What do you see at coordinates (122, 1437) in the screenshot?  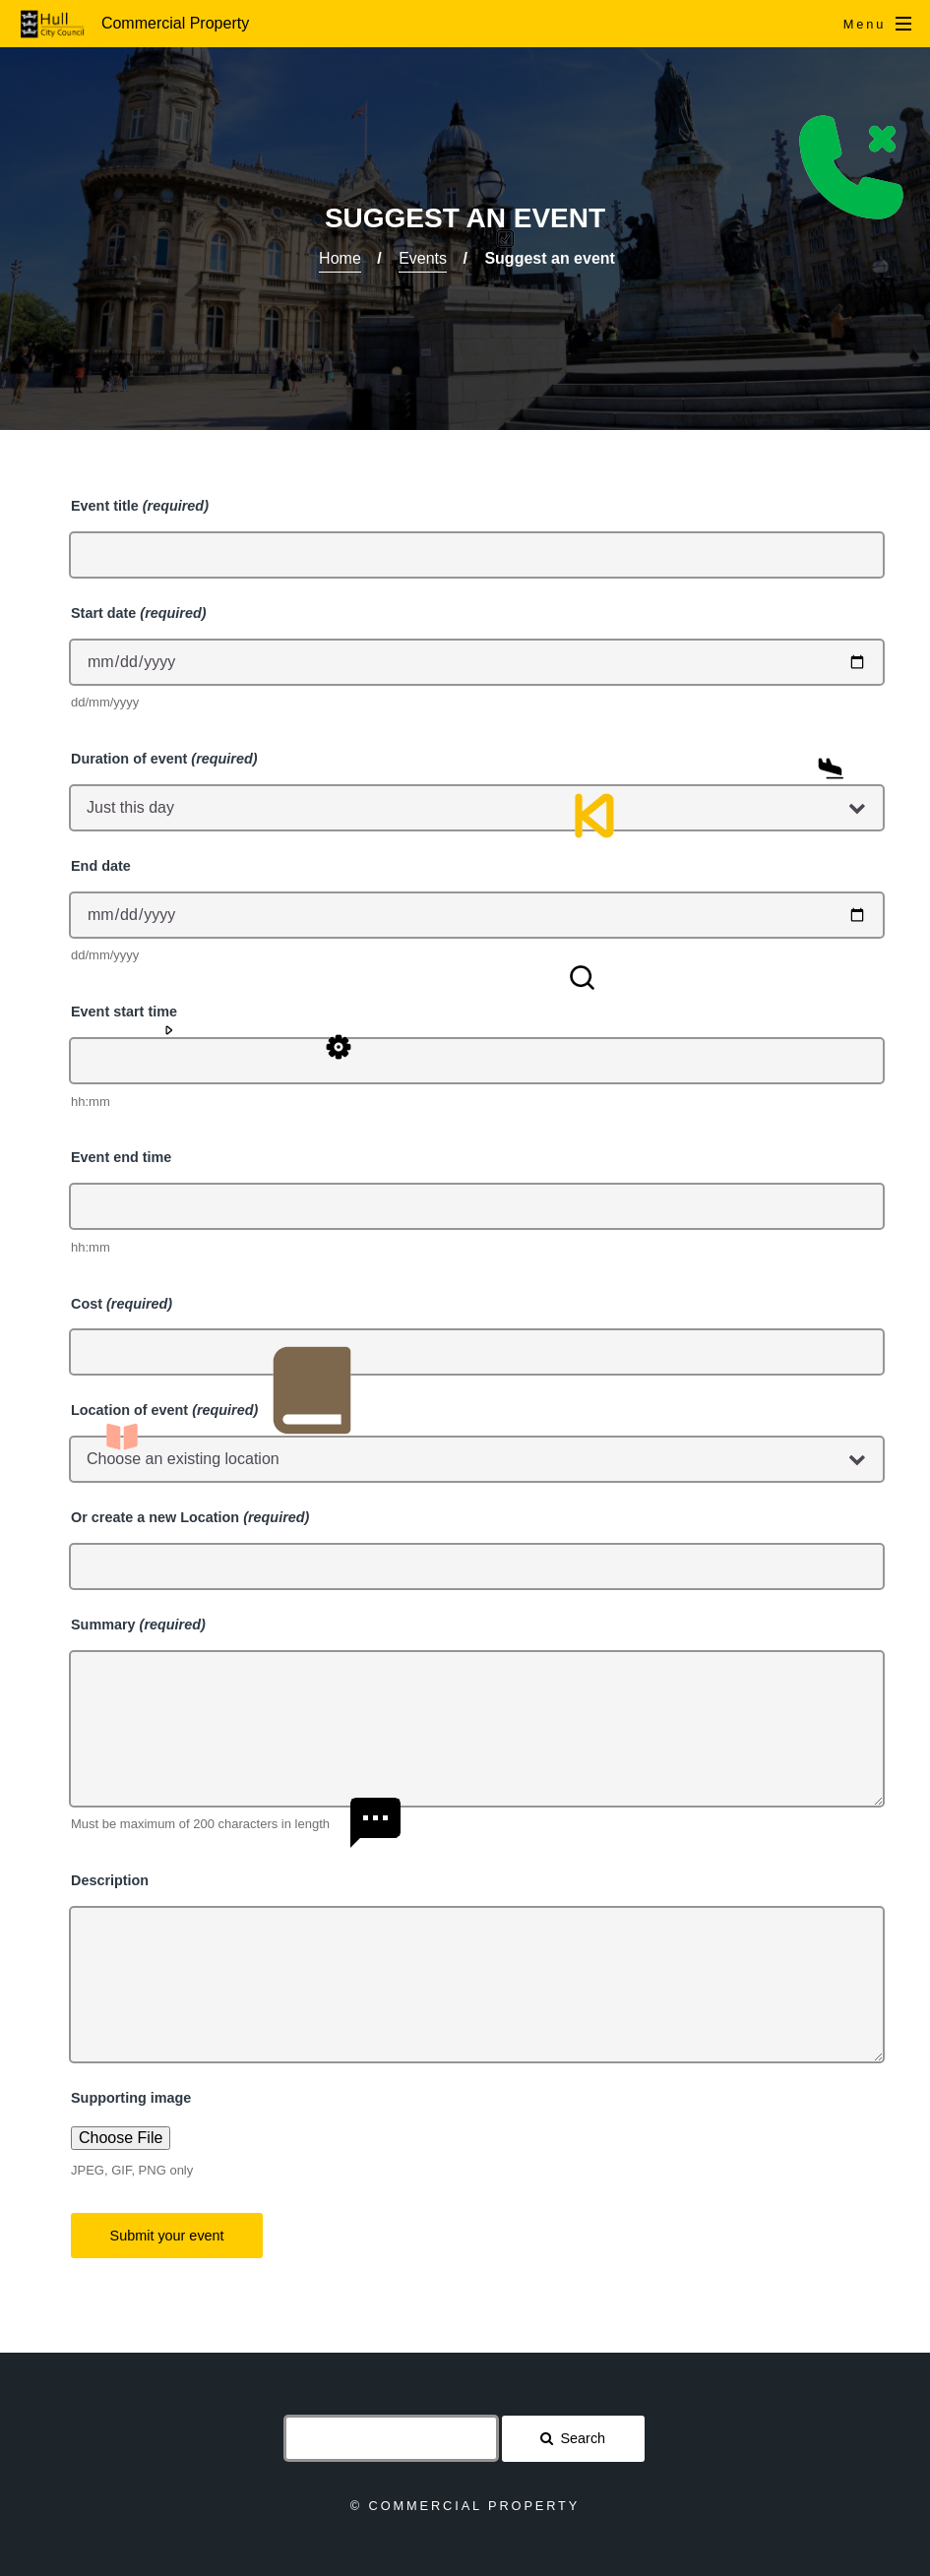 I see `open reading mode or e-reader` at bounding box center [122, 1437].